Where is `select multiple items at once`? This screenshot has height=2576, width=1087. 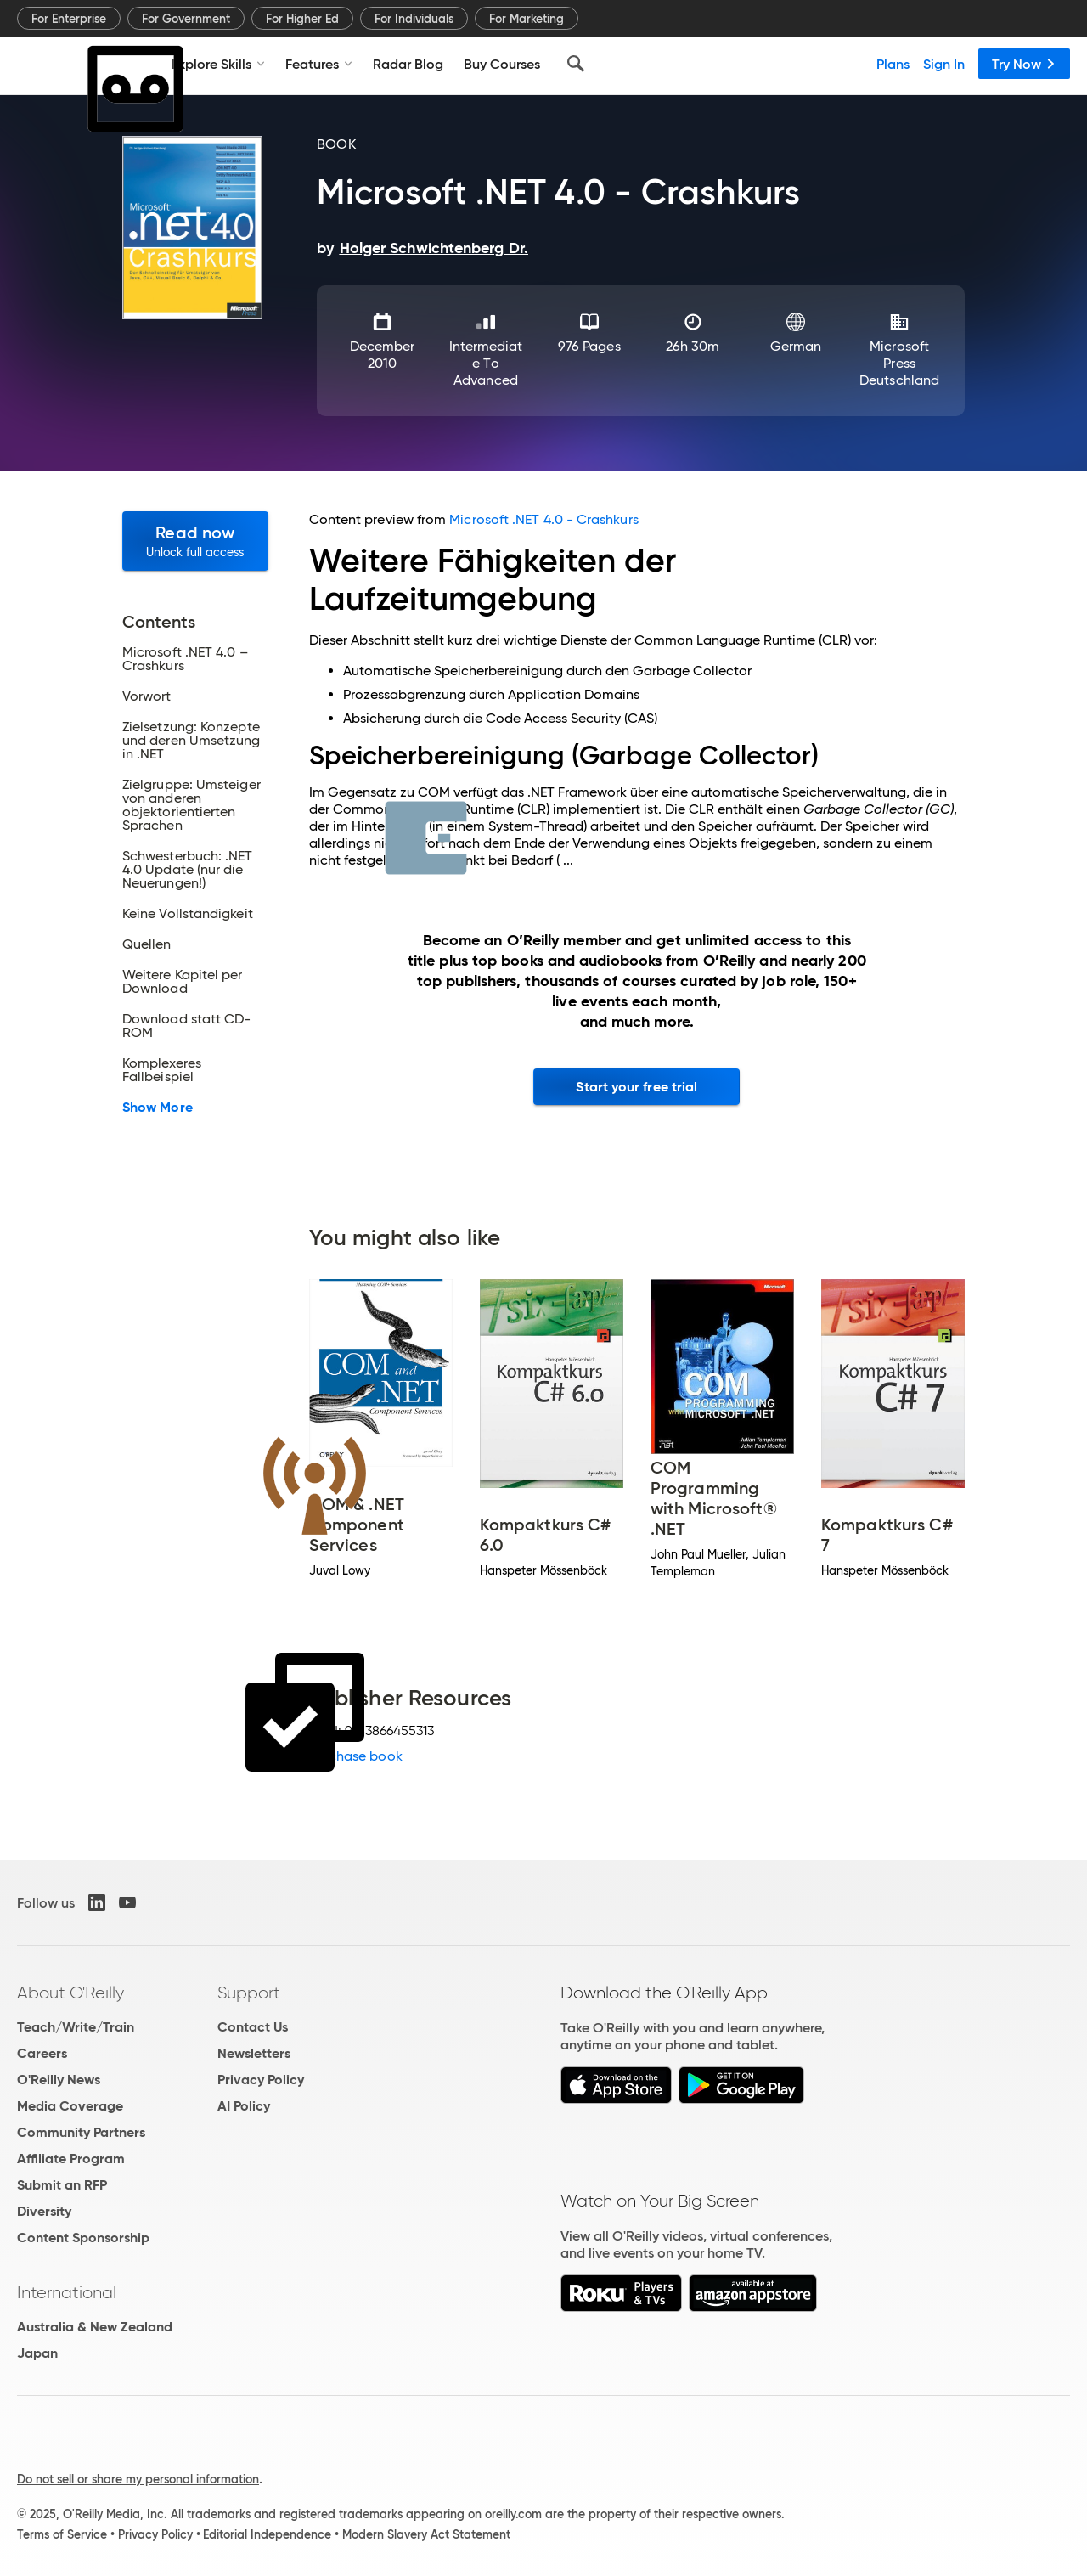
select multiple items at once is located at coordinates (305, 1712).